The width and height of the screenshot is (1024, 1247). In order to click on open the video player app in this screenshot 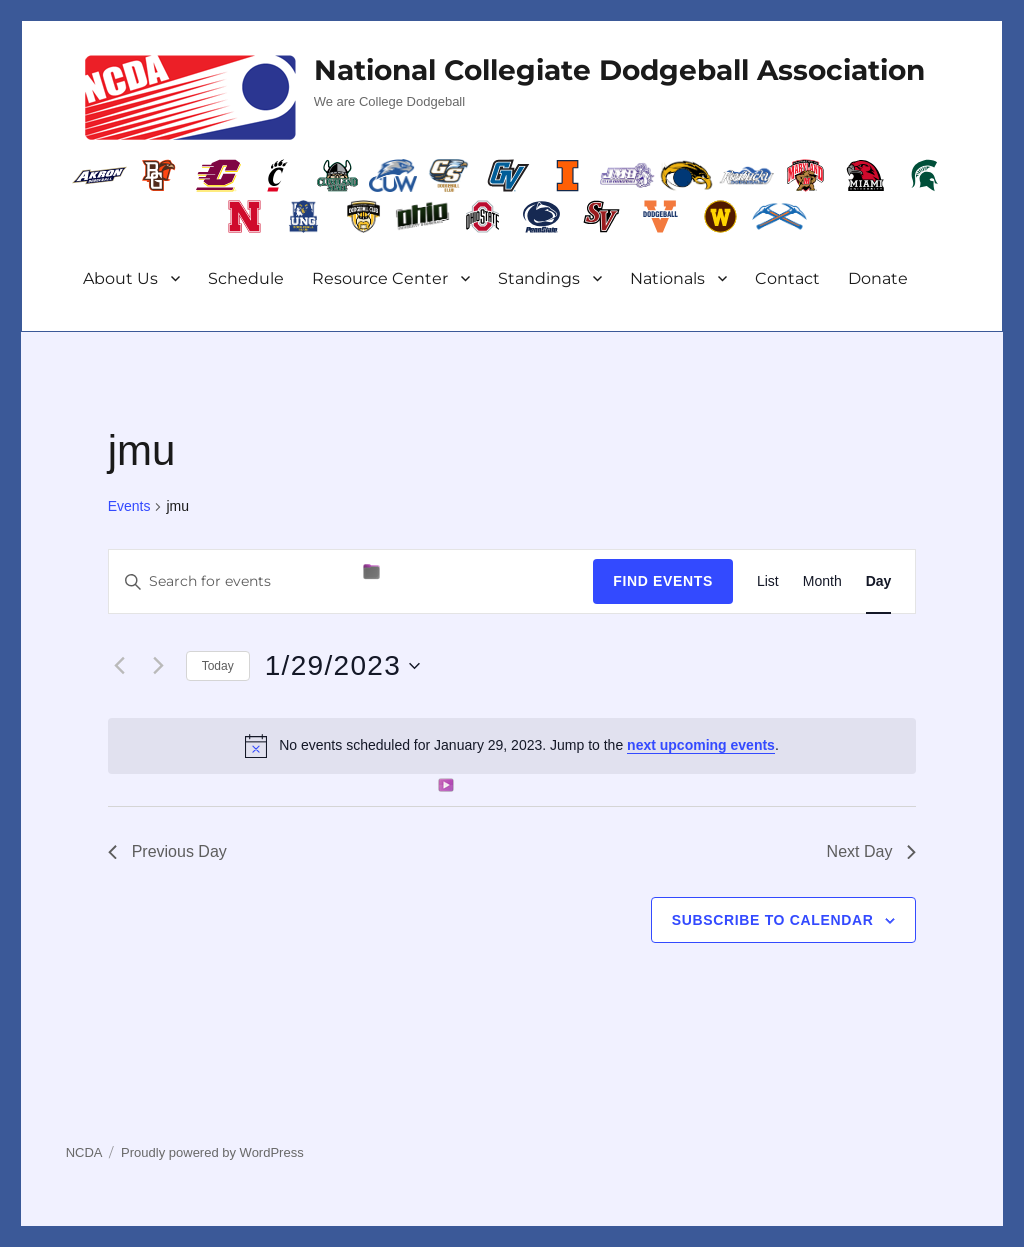, I will do `click(446, 785)`.